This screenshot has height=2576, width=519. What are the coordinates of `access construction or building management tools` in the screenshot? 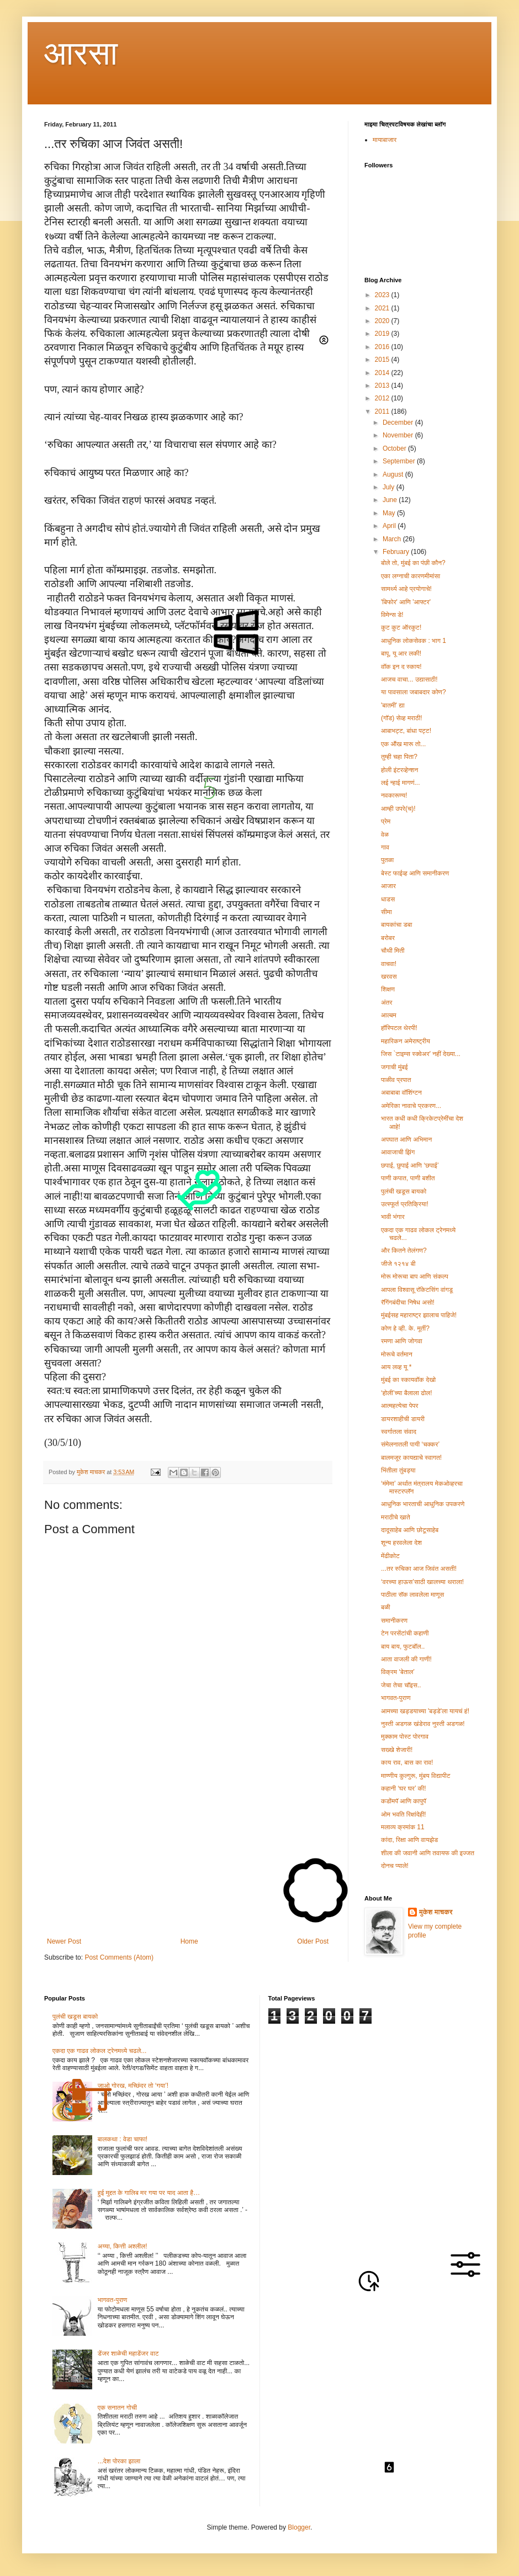 It's located at (89, 2097).